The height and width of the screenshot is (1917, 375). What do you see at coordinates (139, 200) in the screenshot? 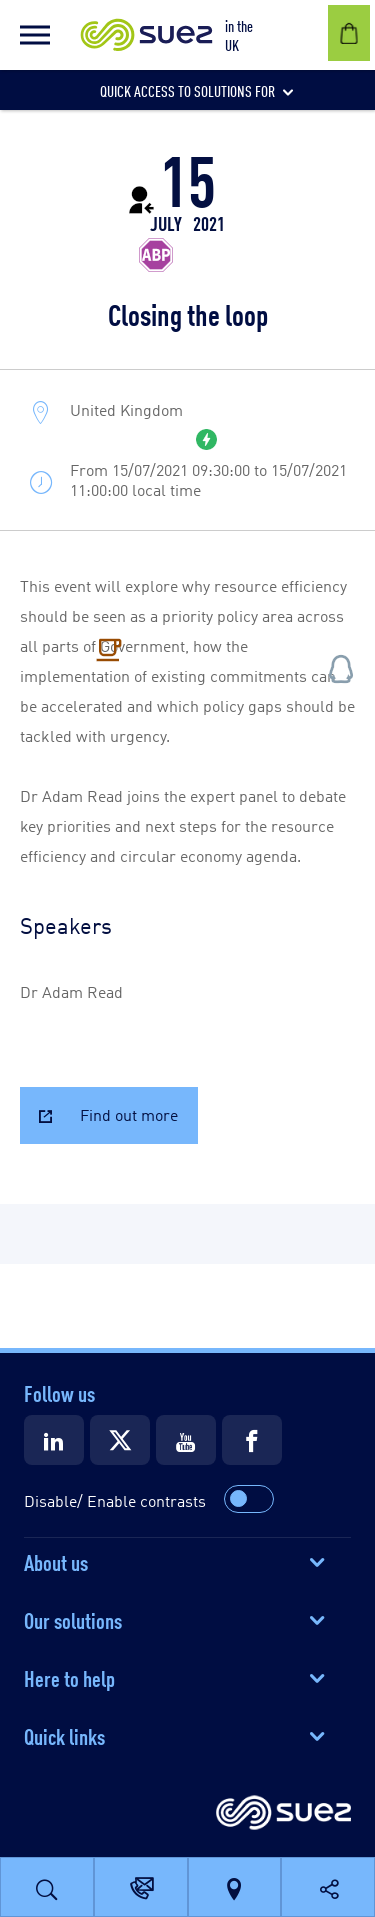
I see `incoming user request or invitation` at bounding box center [139, 200].